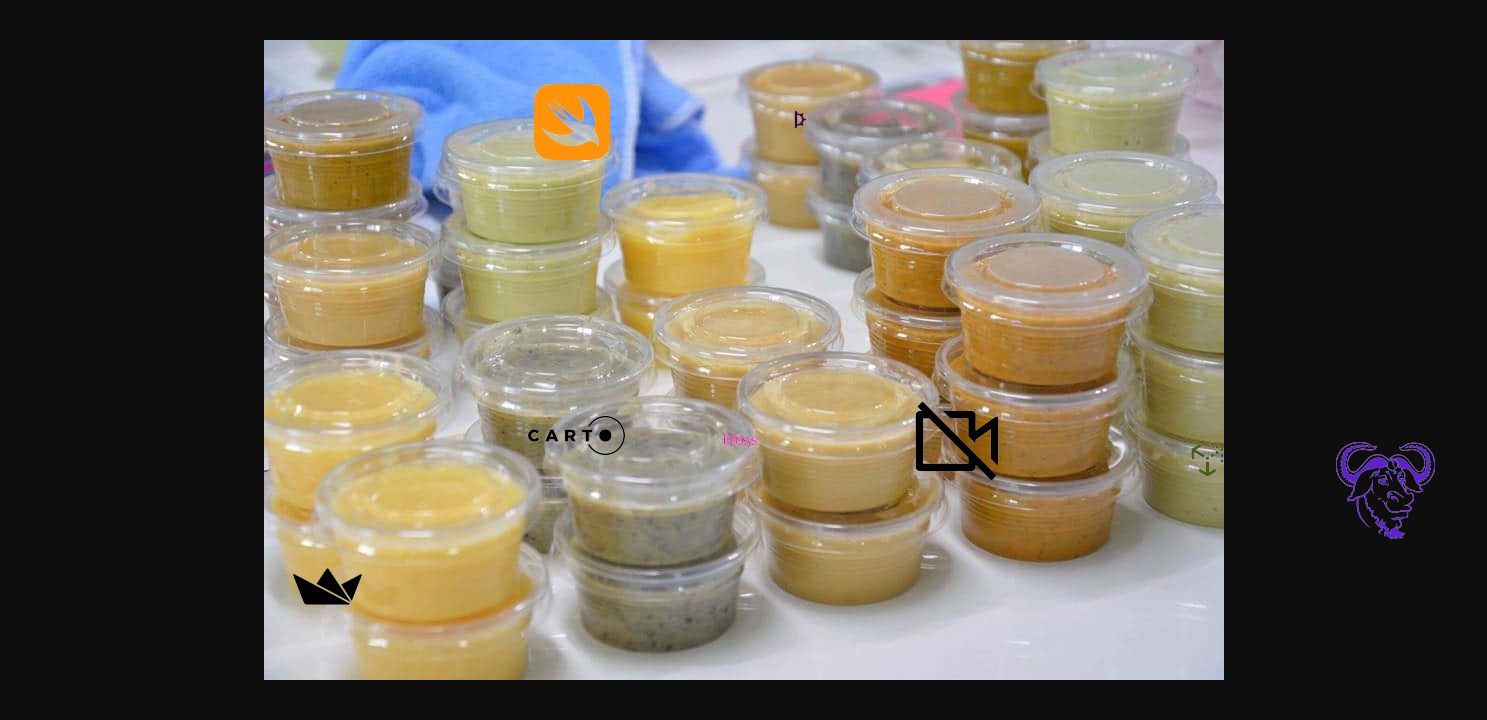  Describe the element at coordinates (1207, 459) in the screenshot. I see `uncharted software company logo` at that location.